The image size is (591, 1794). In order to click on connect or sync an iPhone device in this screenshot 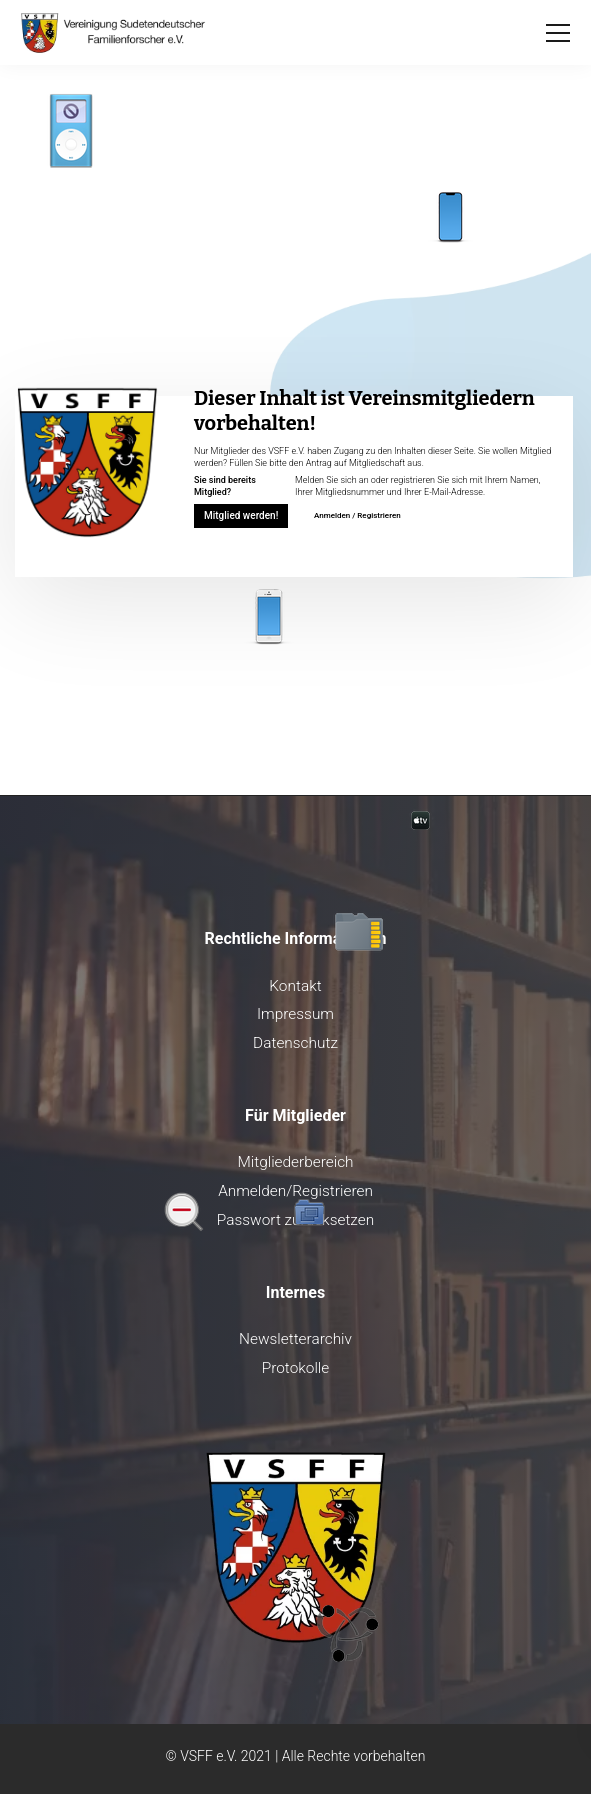, I will do `click(269, 617)`.